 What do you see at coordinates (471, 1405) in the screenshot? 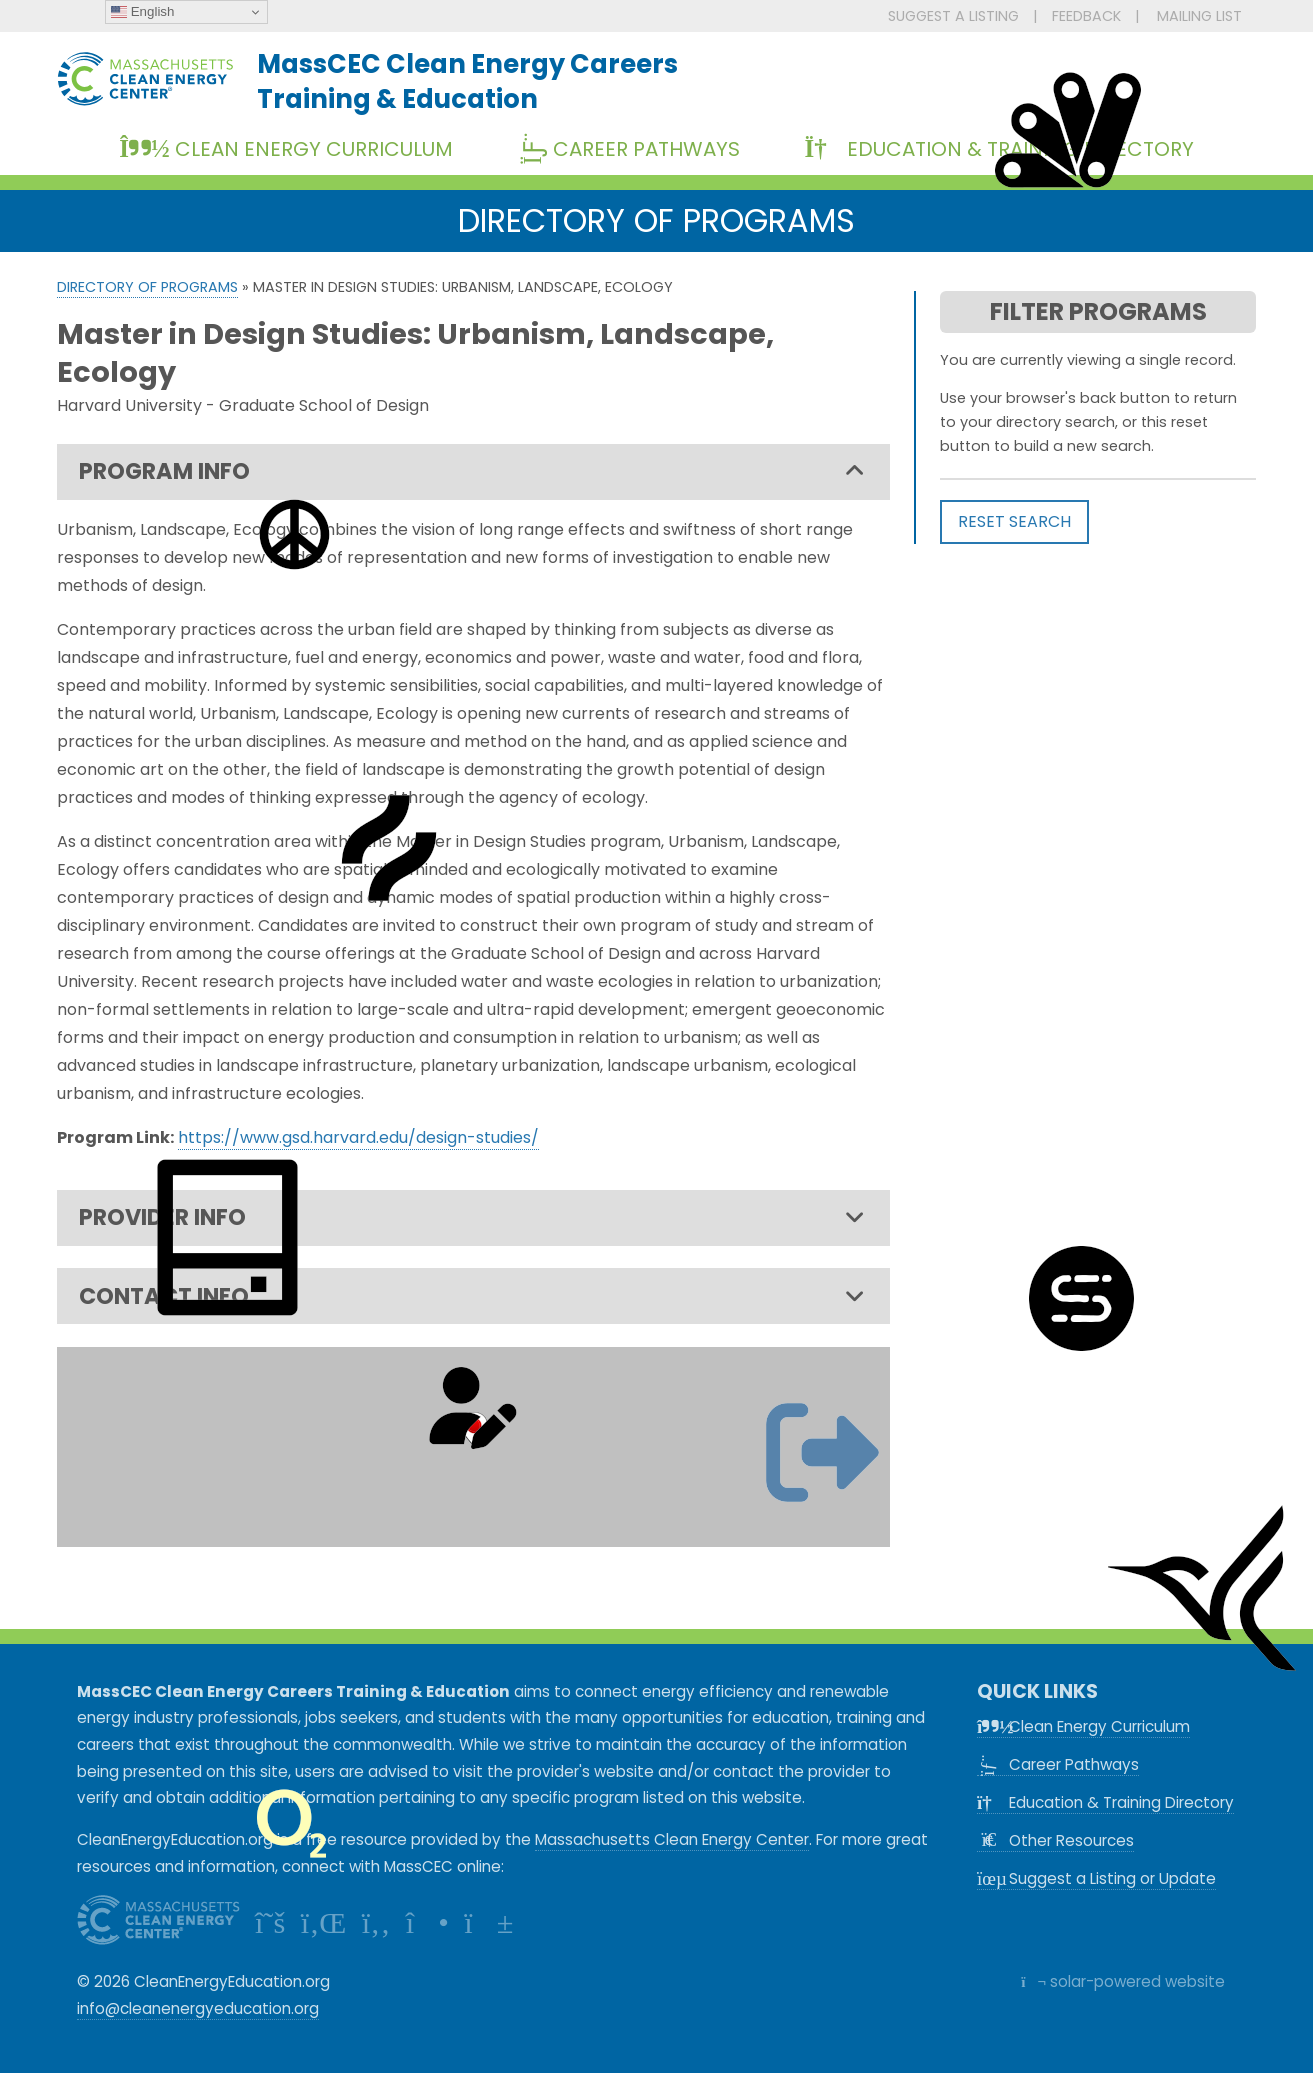
I see `edit user profile` at bounding box center [471, 1405].